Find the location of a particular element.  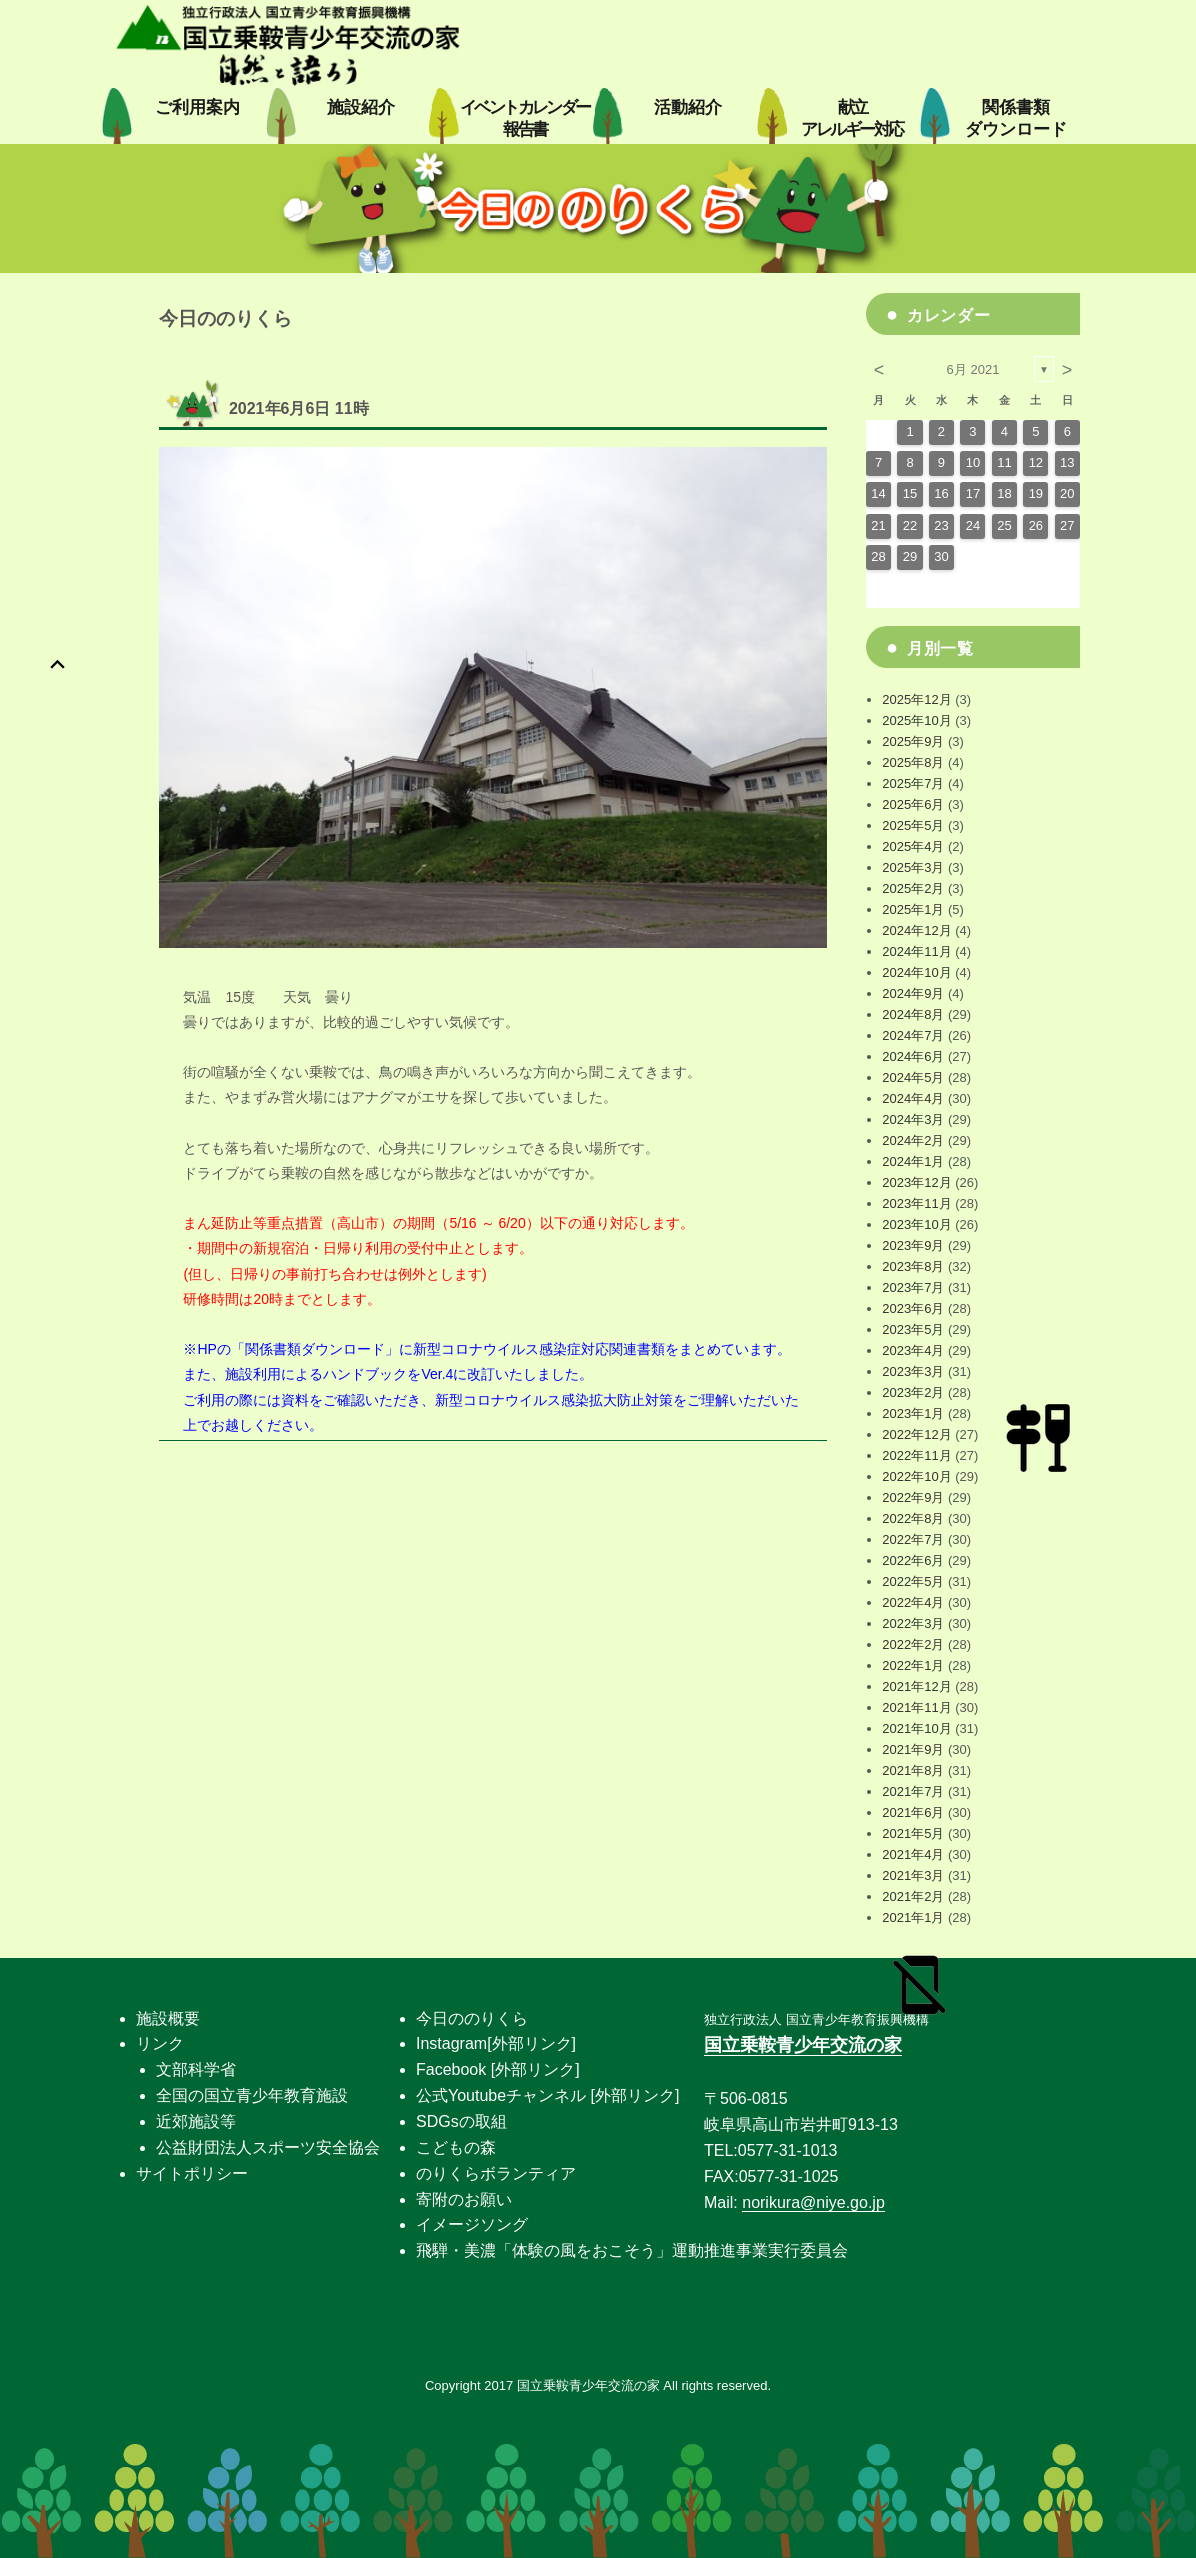

mobile device is disabled or unavailable is located at coordinates (920, 1985).